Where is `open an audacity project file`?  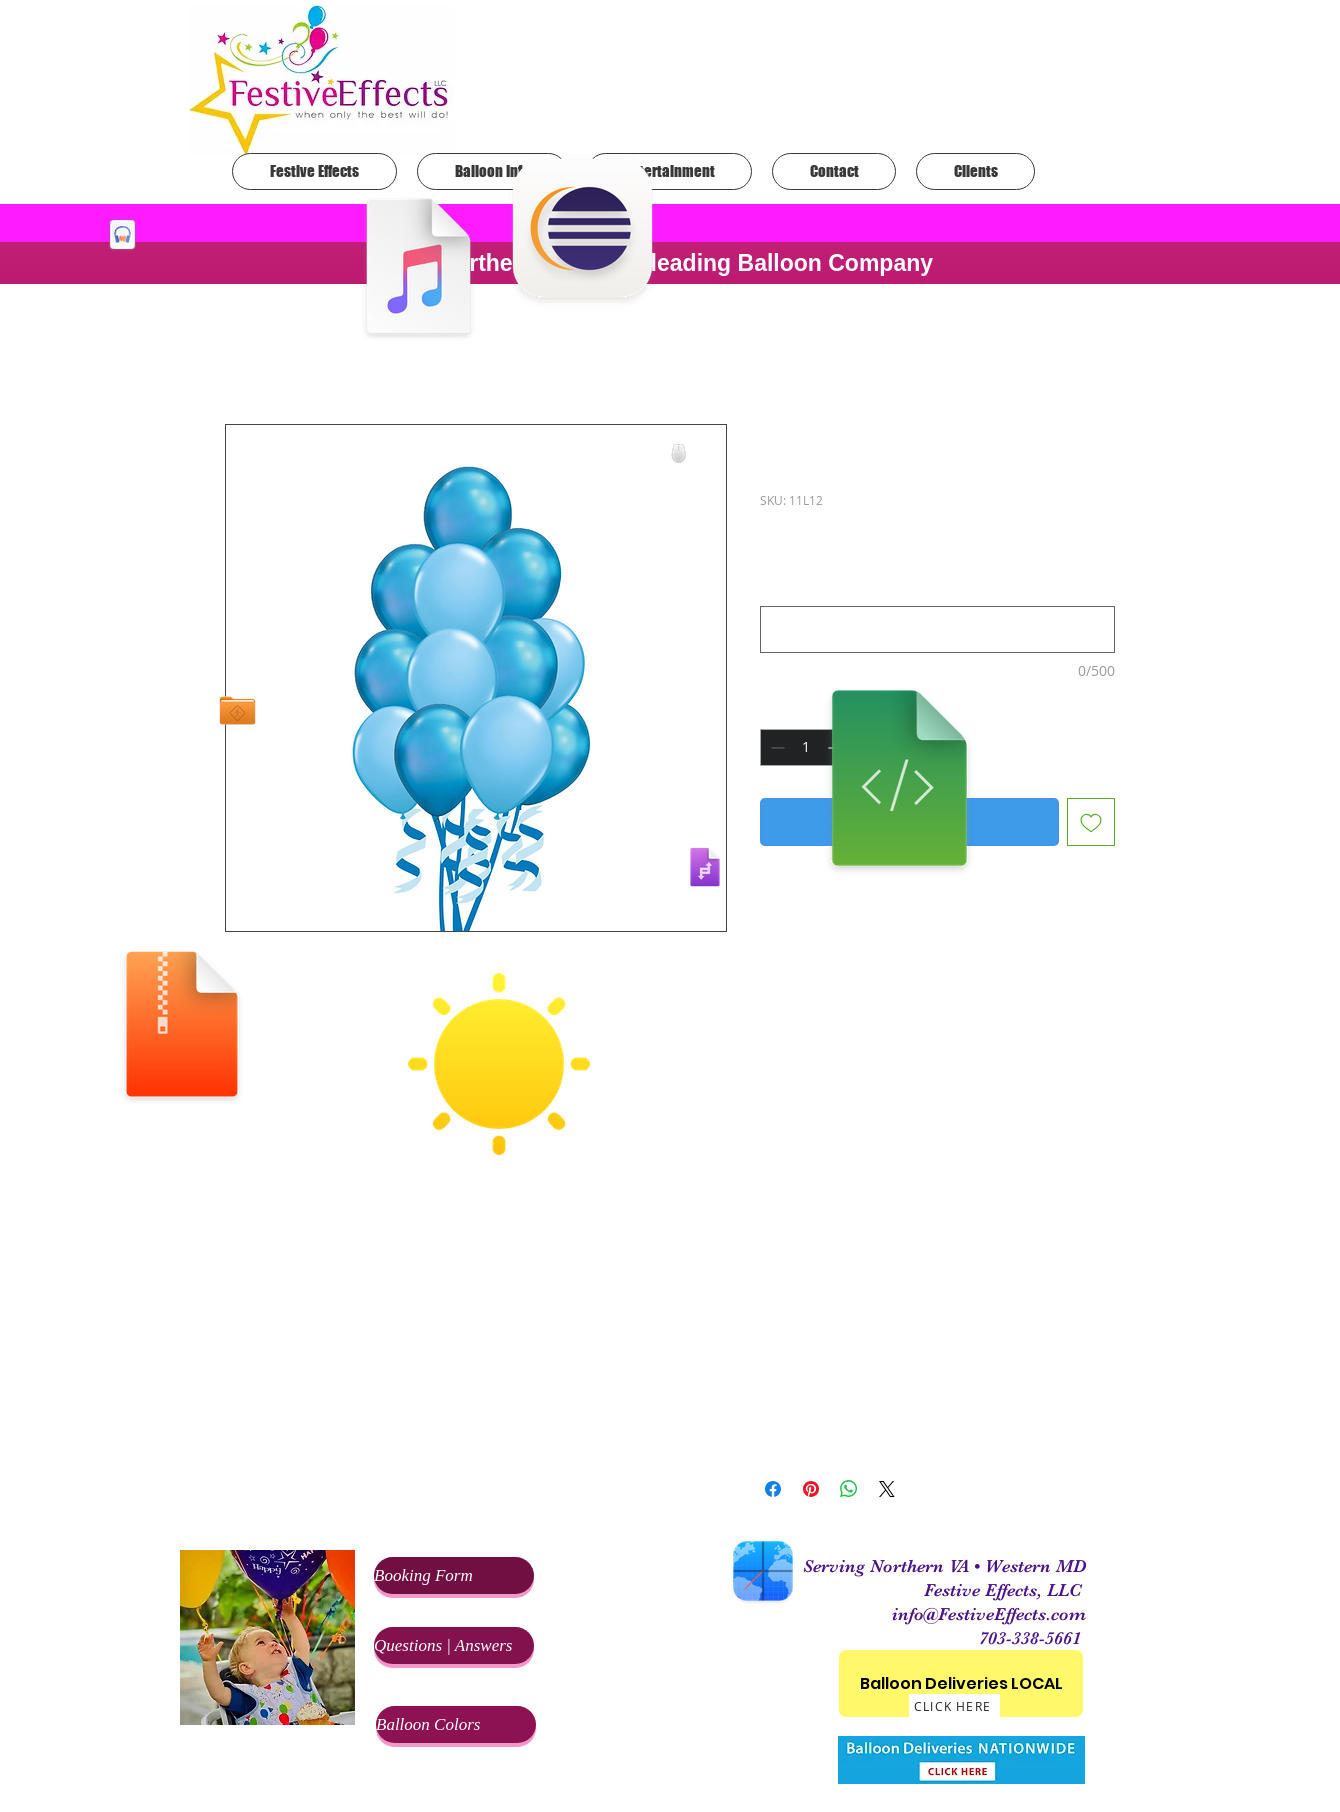 open an audacity project file is located at coordinates (122, 234).